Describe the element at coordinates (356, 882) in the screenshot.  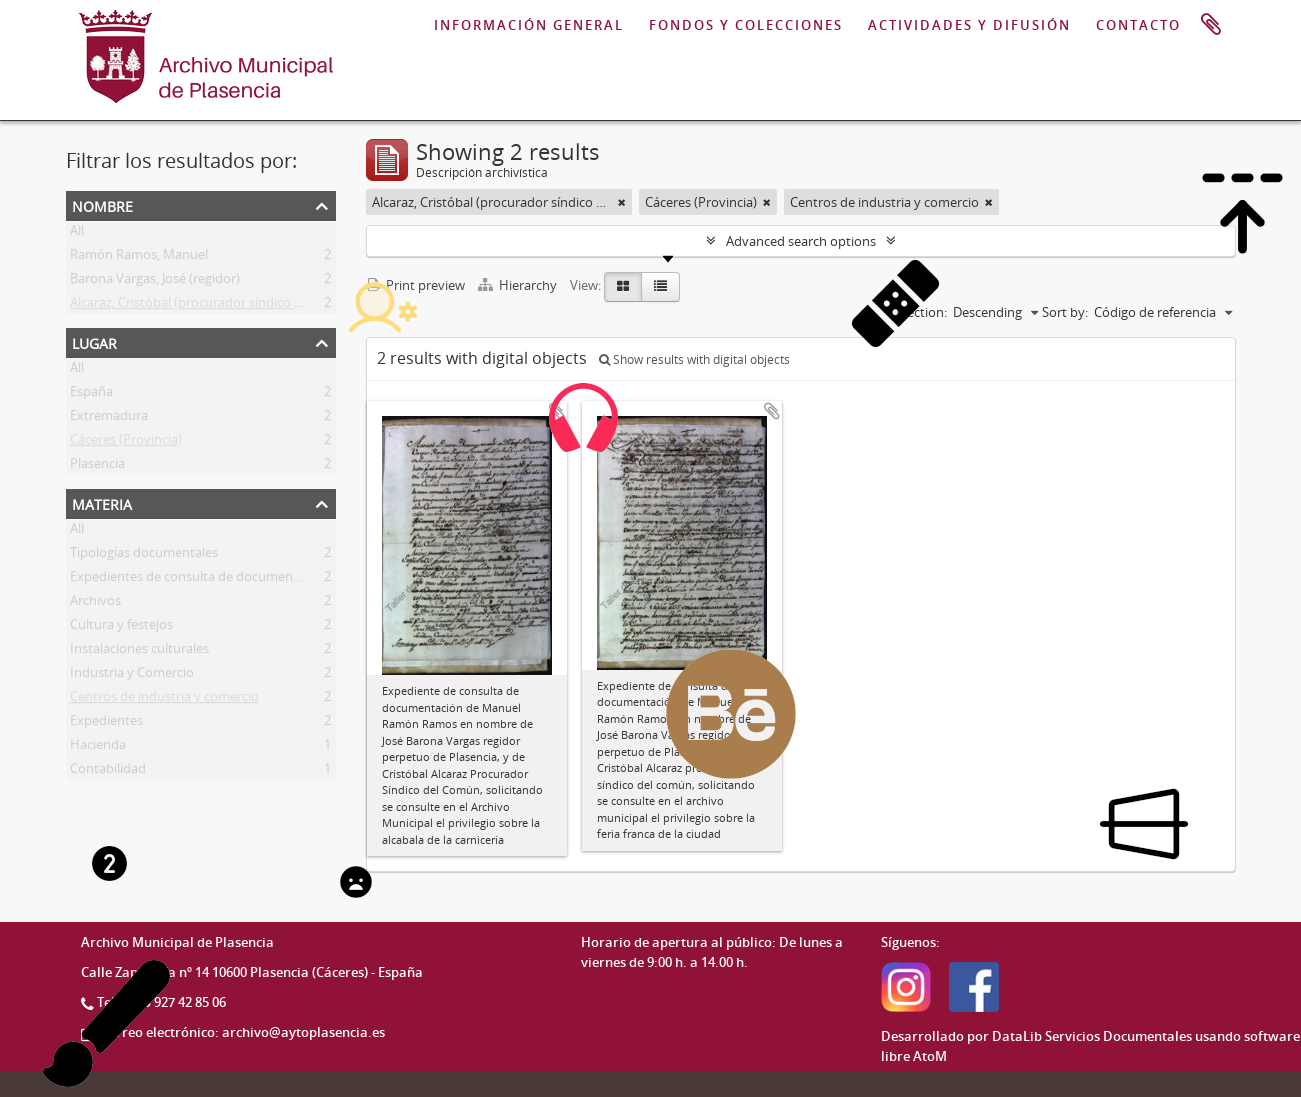
I see `leave negative feedback or reaction` at that location.